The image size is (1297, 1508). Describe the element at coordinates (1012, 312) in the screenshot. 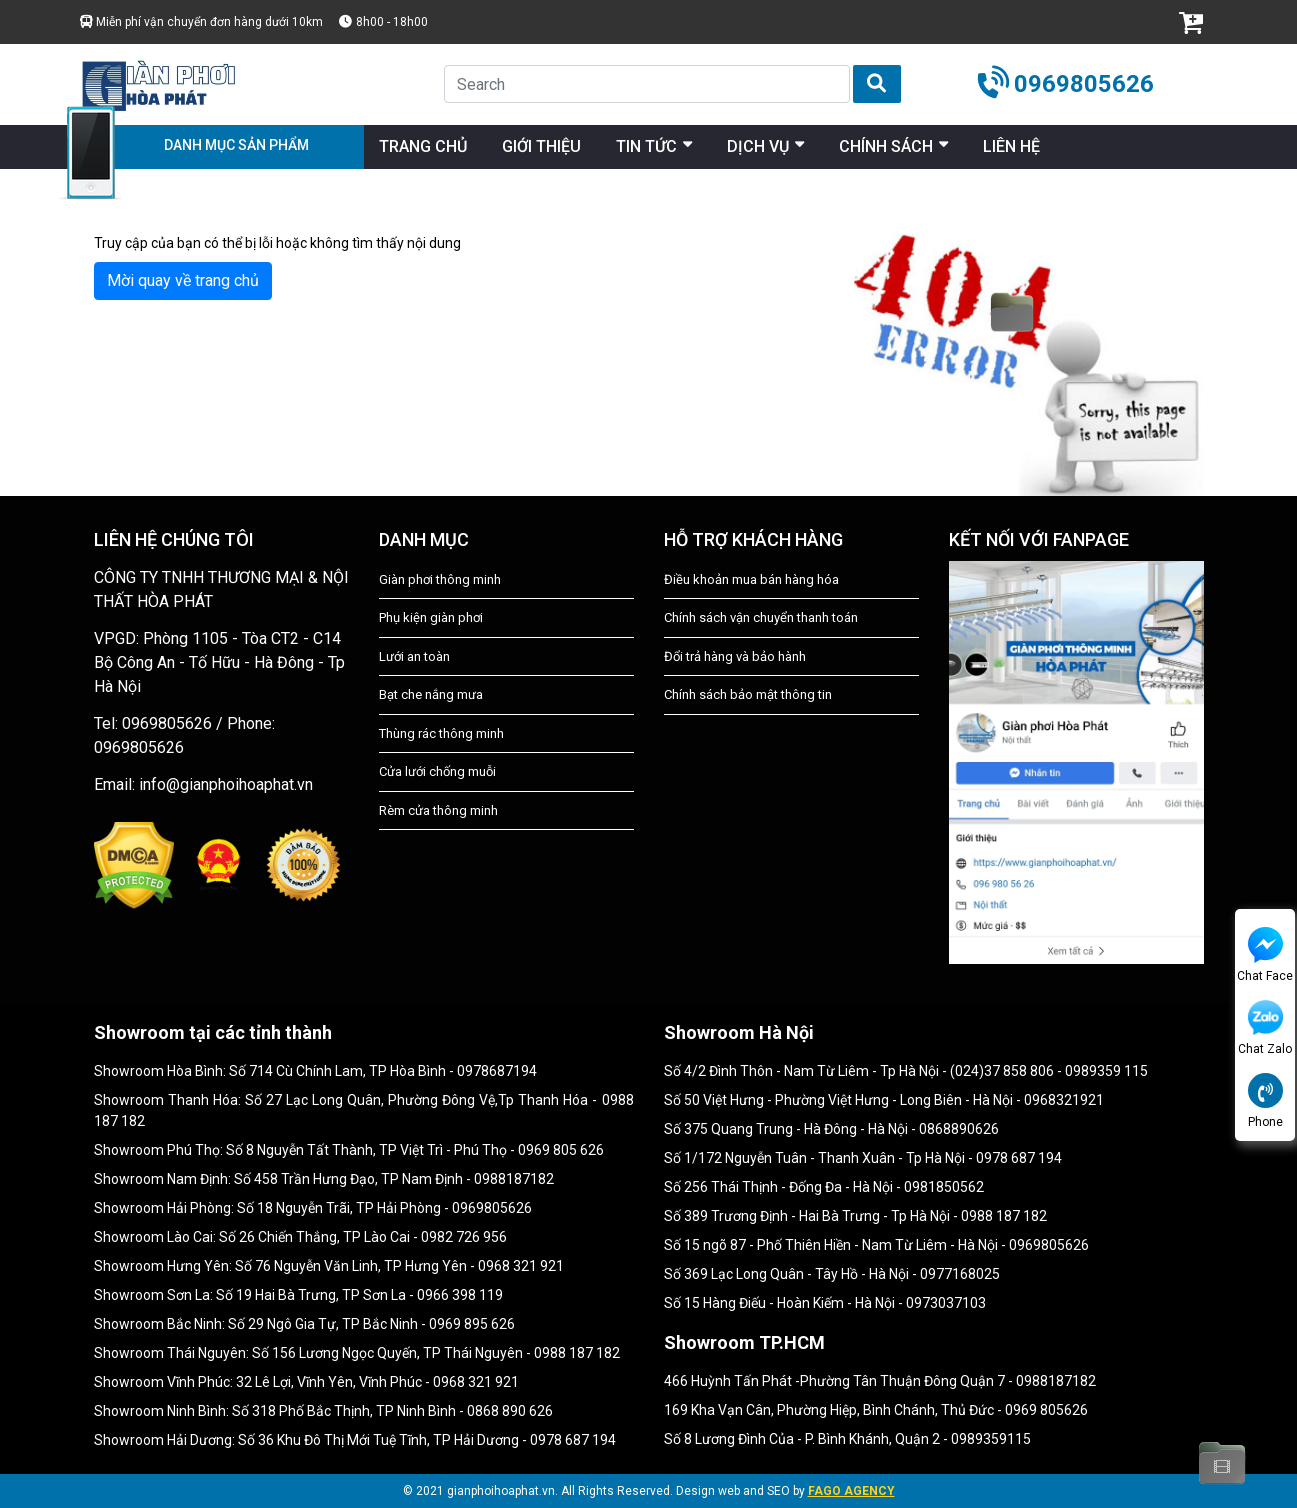

I see `indicates an open folder` at that location.